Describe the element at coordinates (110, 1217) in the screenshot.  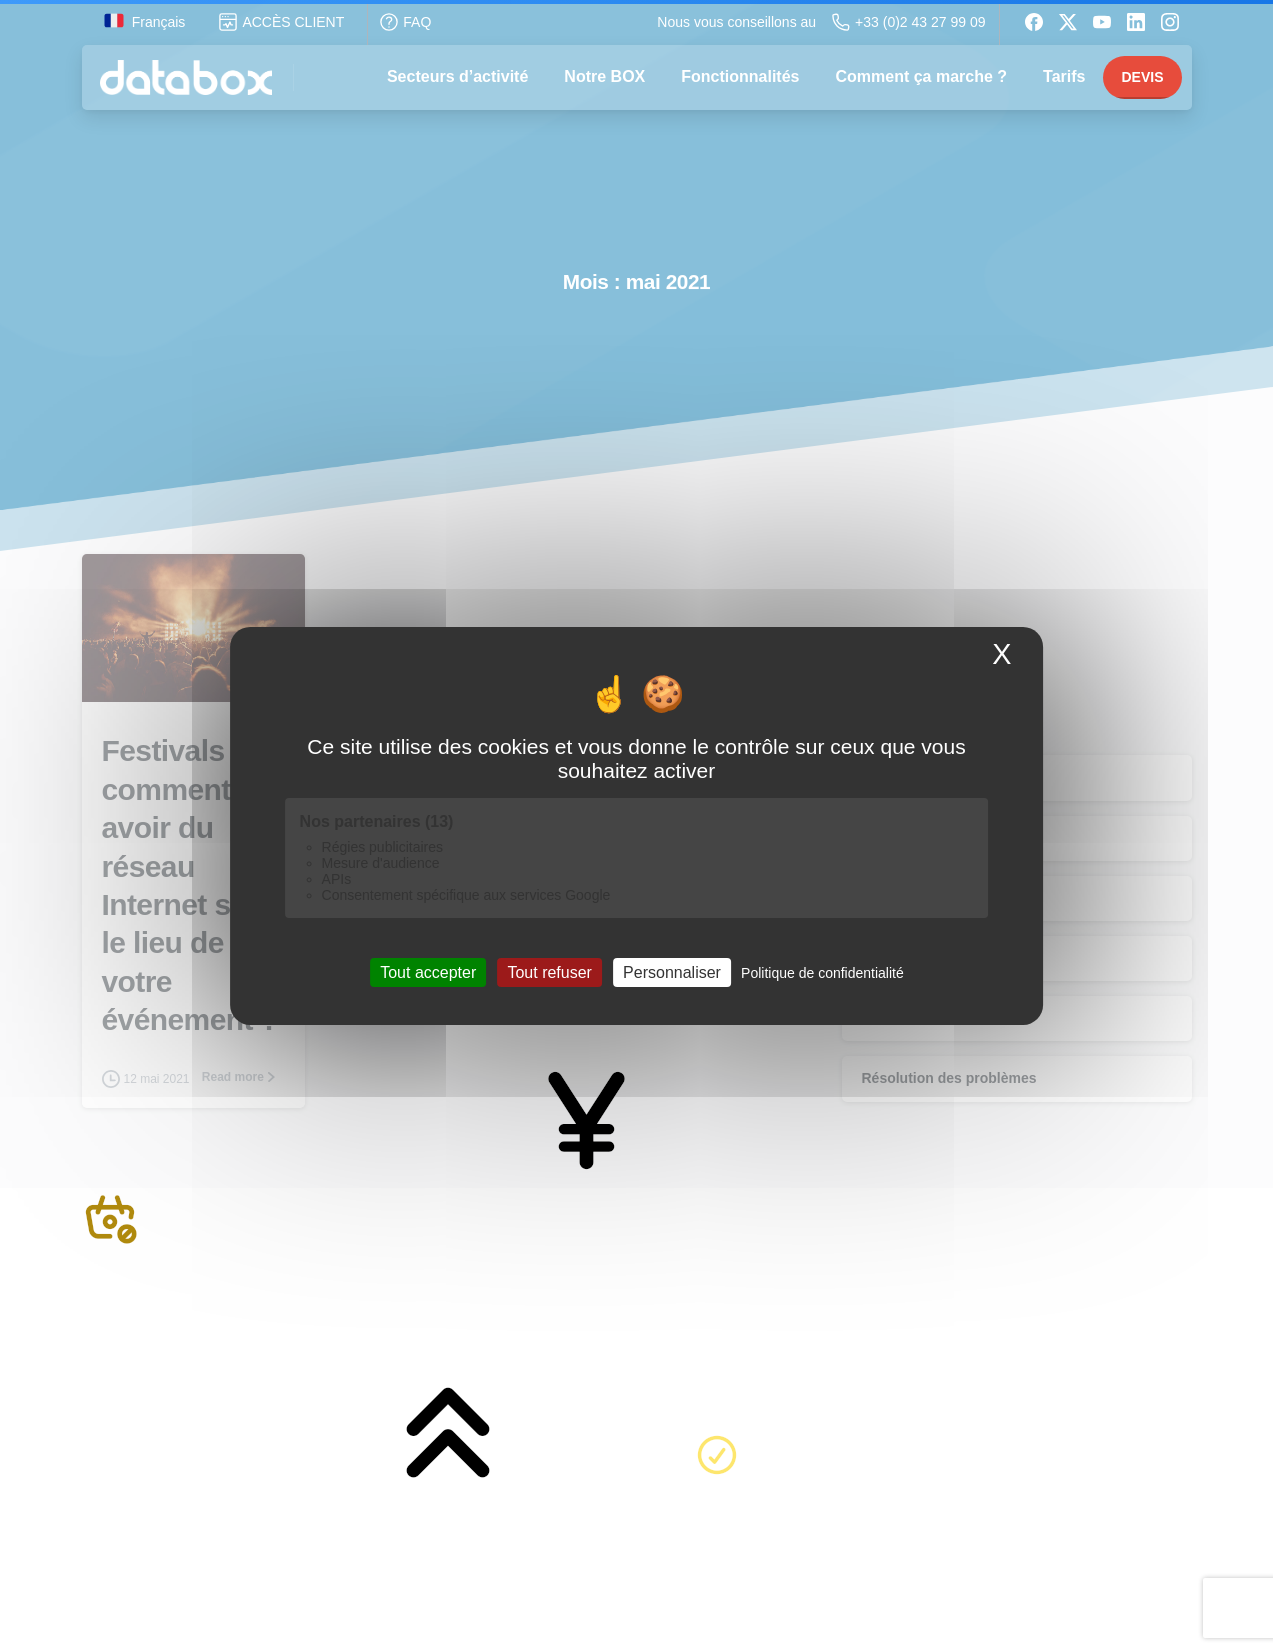
I see `cancel or remove shopping basket` at that location.